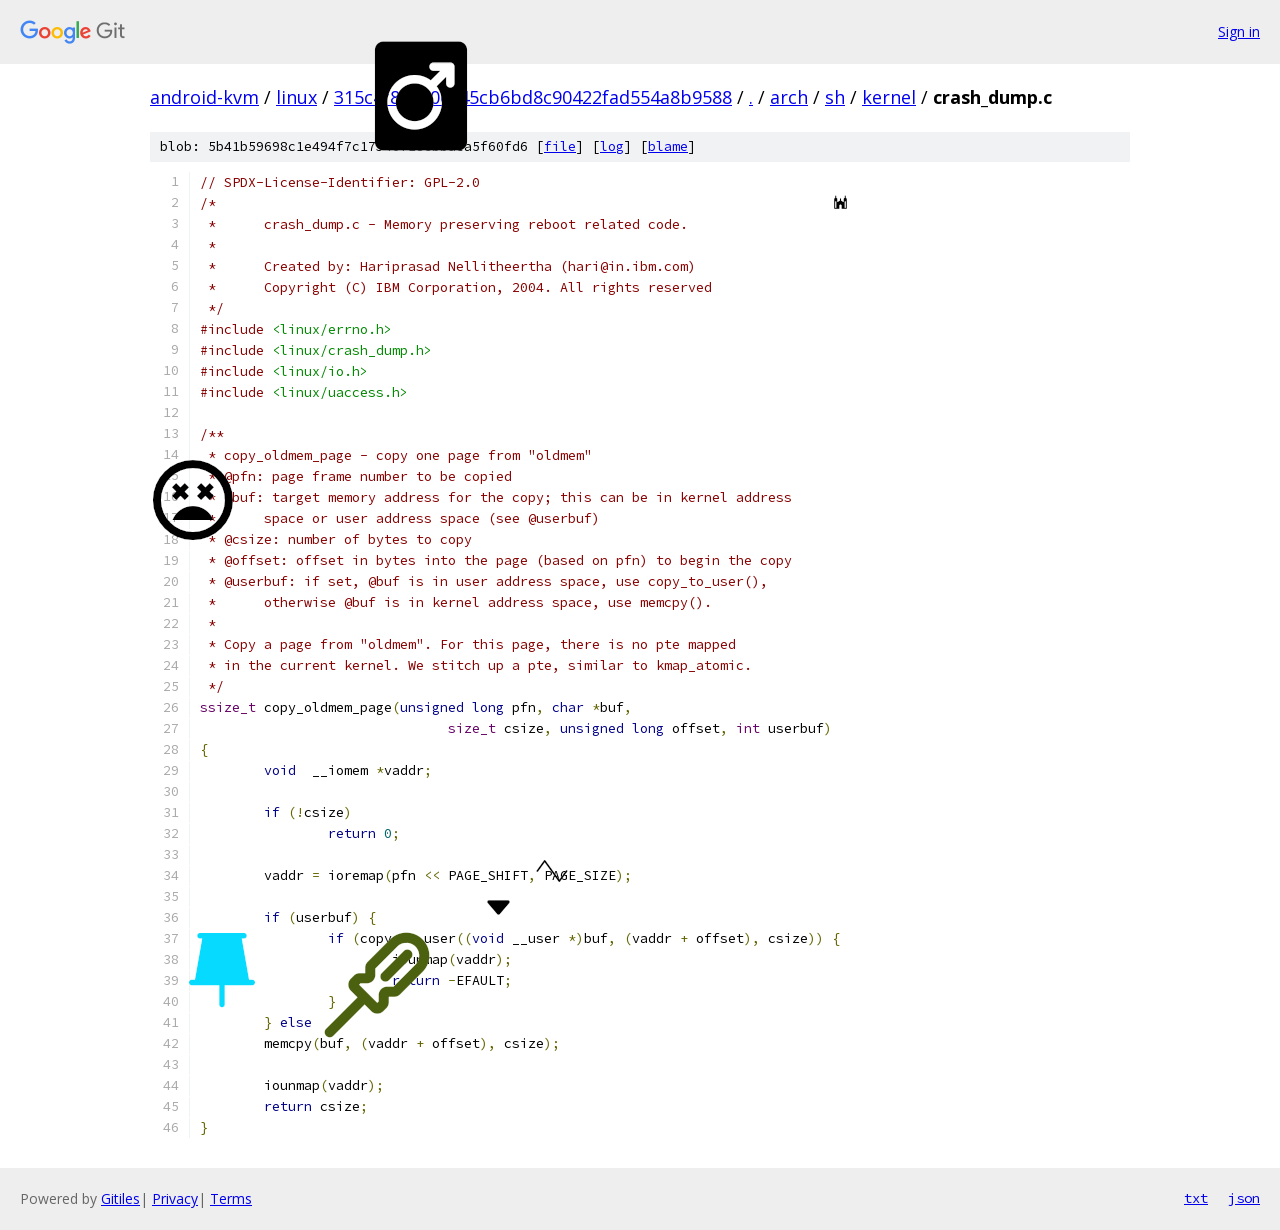 This screenshot has width=1280, height=1230. What do you see at coordinates (840, 202) in the screenshot?
I see `find nearby synagogues` at bounding box center [840, 202].